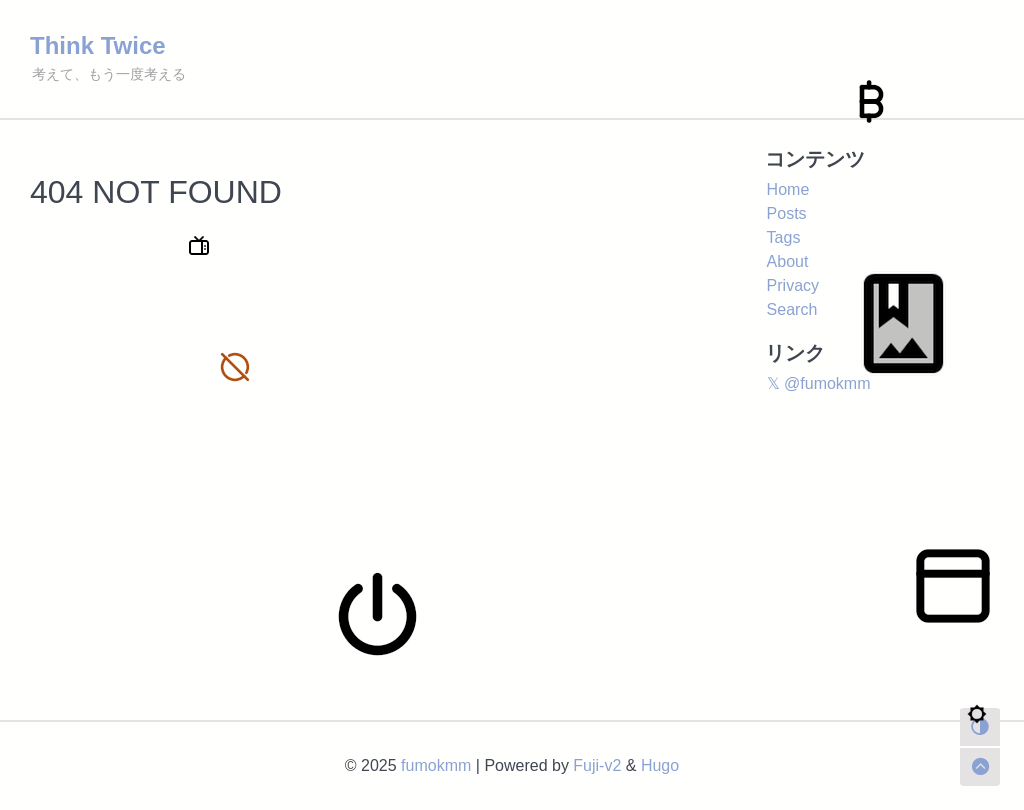  Describe the element at coordinates (903, 323) in the screenshot. I see `access your photo album` at that location.